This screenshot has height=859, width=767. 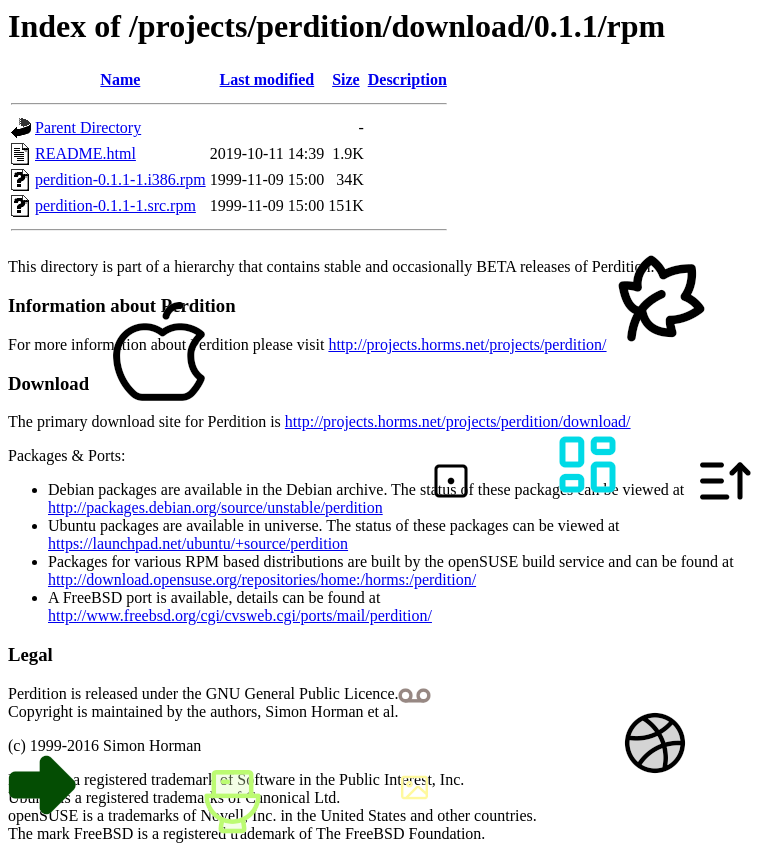 What do you see at coordinates (661, 298) in the screenshot?
I see `view eco-friendly or sustainable options` at bounding box center [661, 298].